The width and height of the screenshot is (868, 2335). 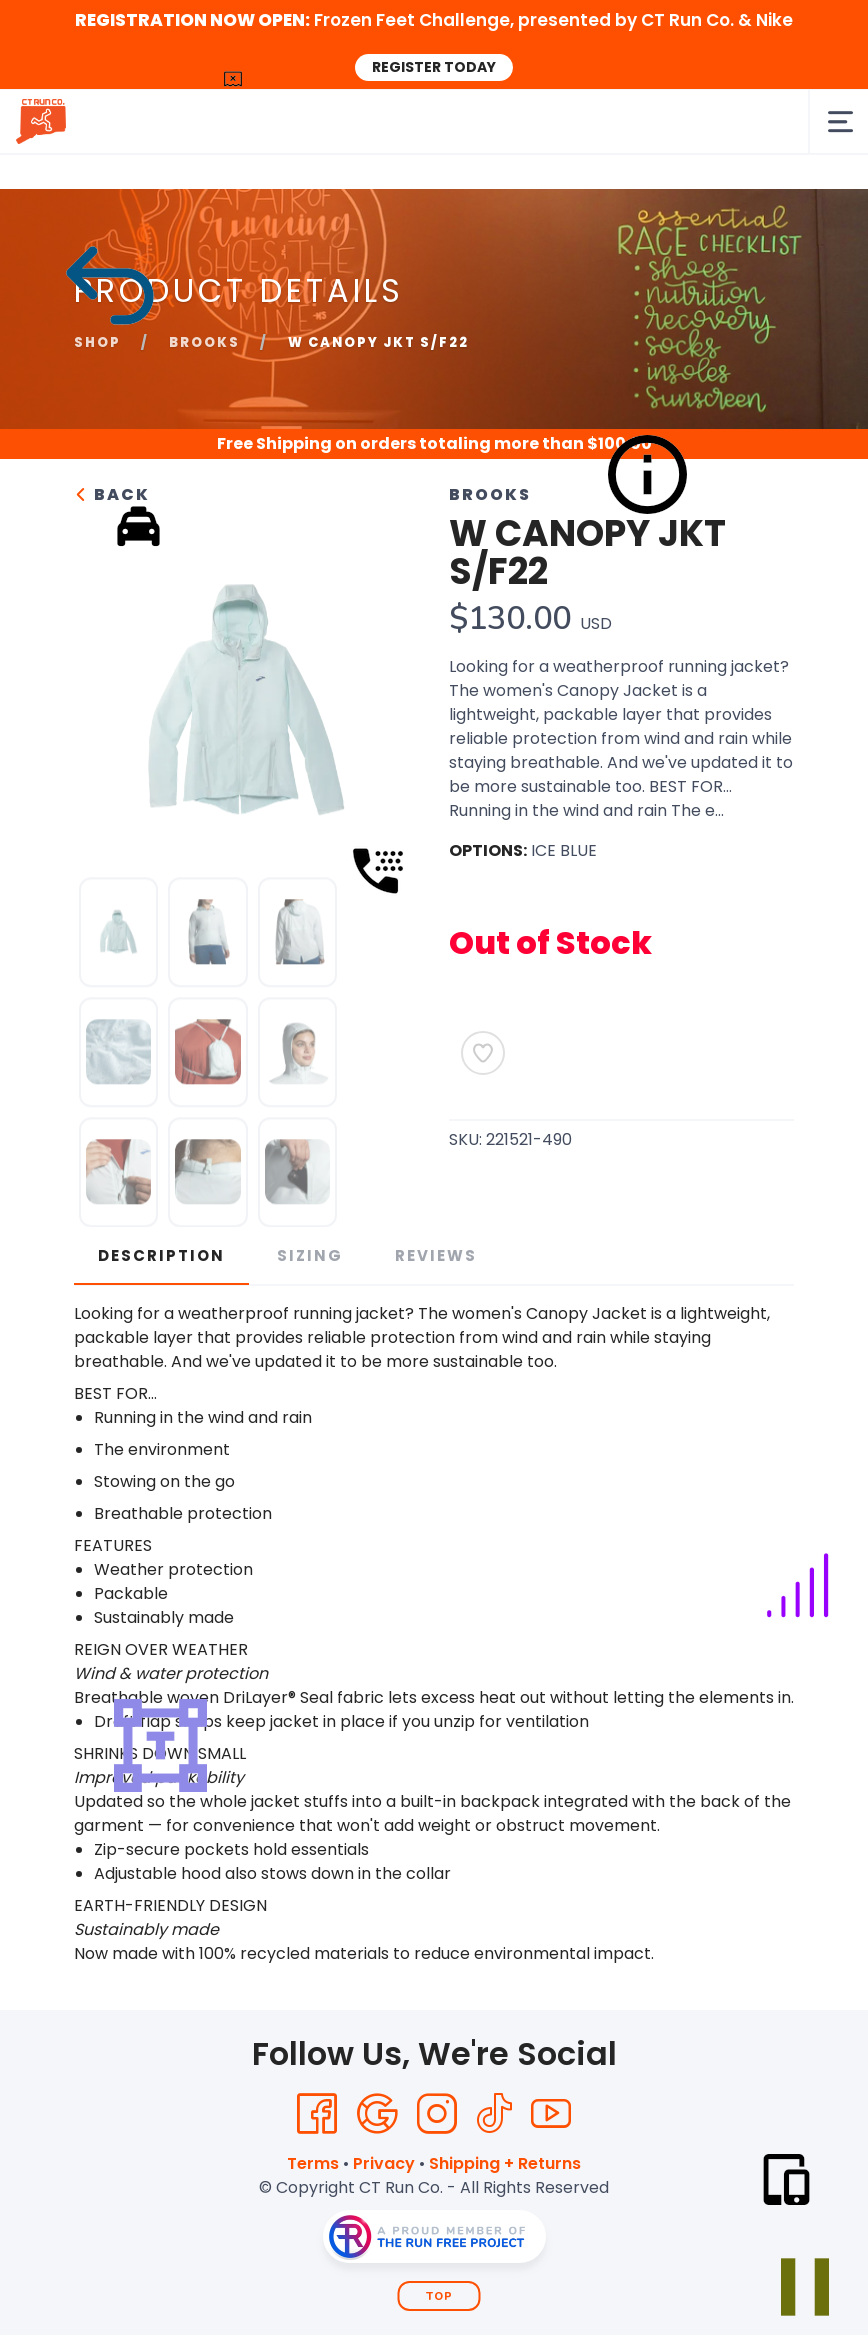 I want to click on cancel or void a receipt, so click(x=233, y=79).